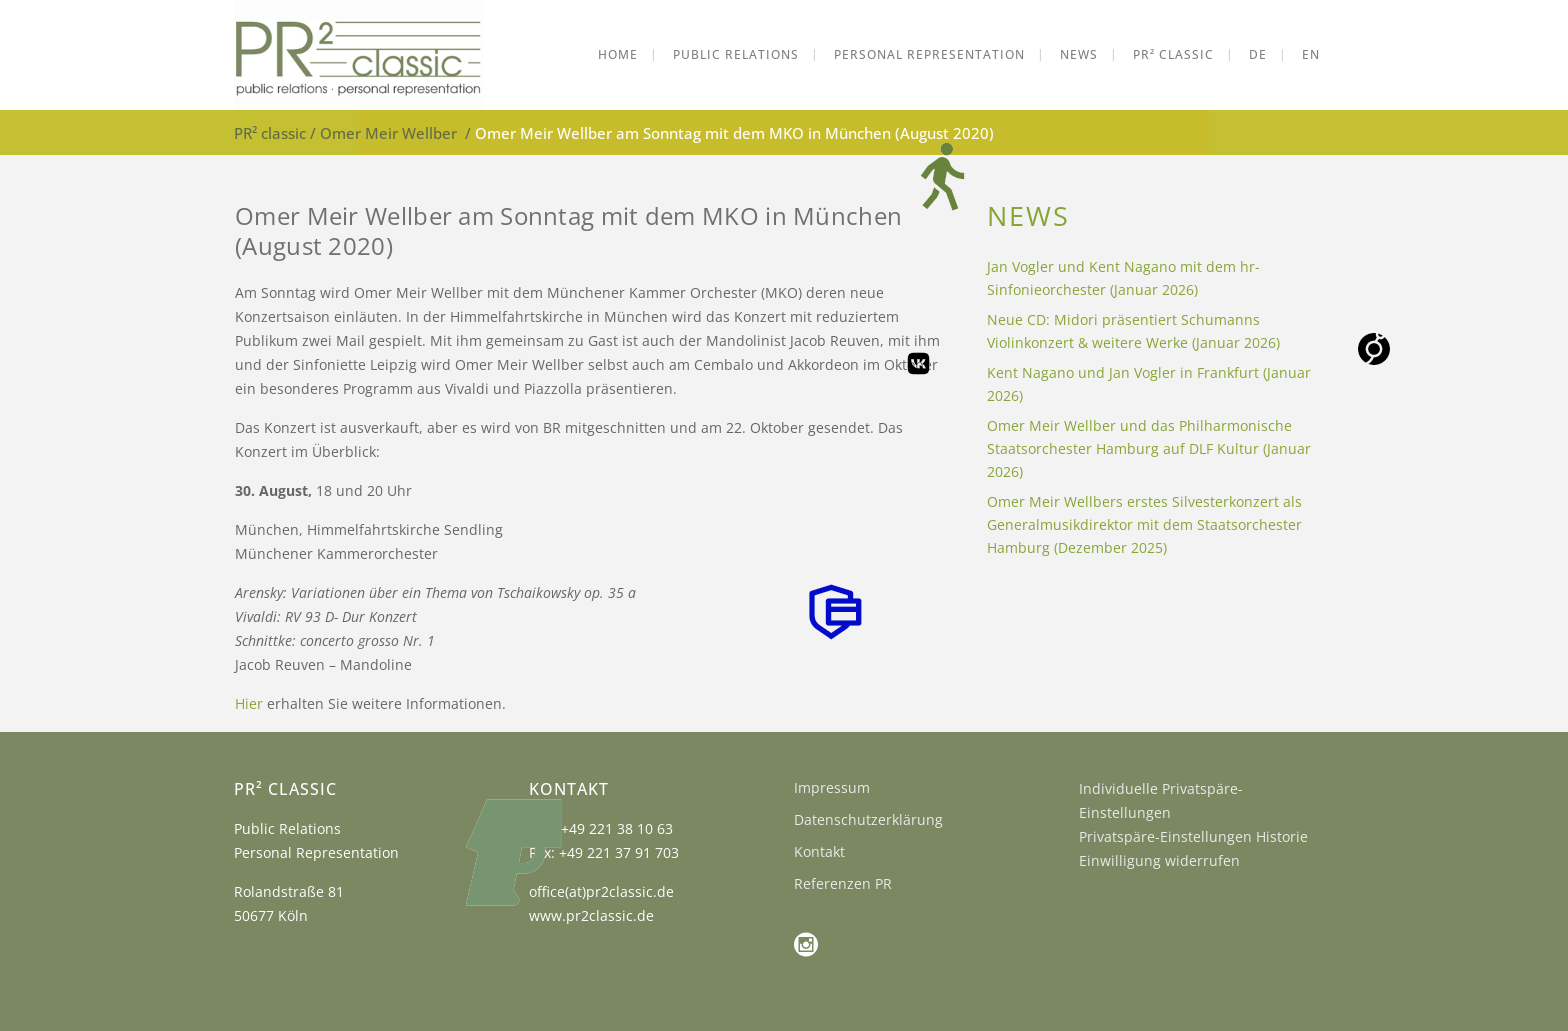  I want to click on check body temperature, so click(513, 852).